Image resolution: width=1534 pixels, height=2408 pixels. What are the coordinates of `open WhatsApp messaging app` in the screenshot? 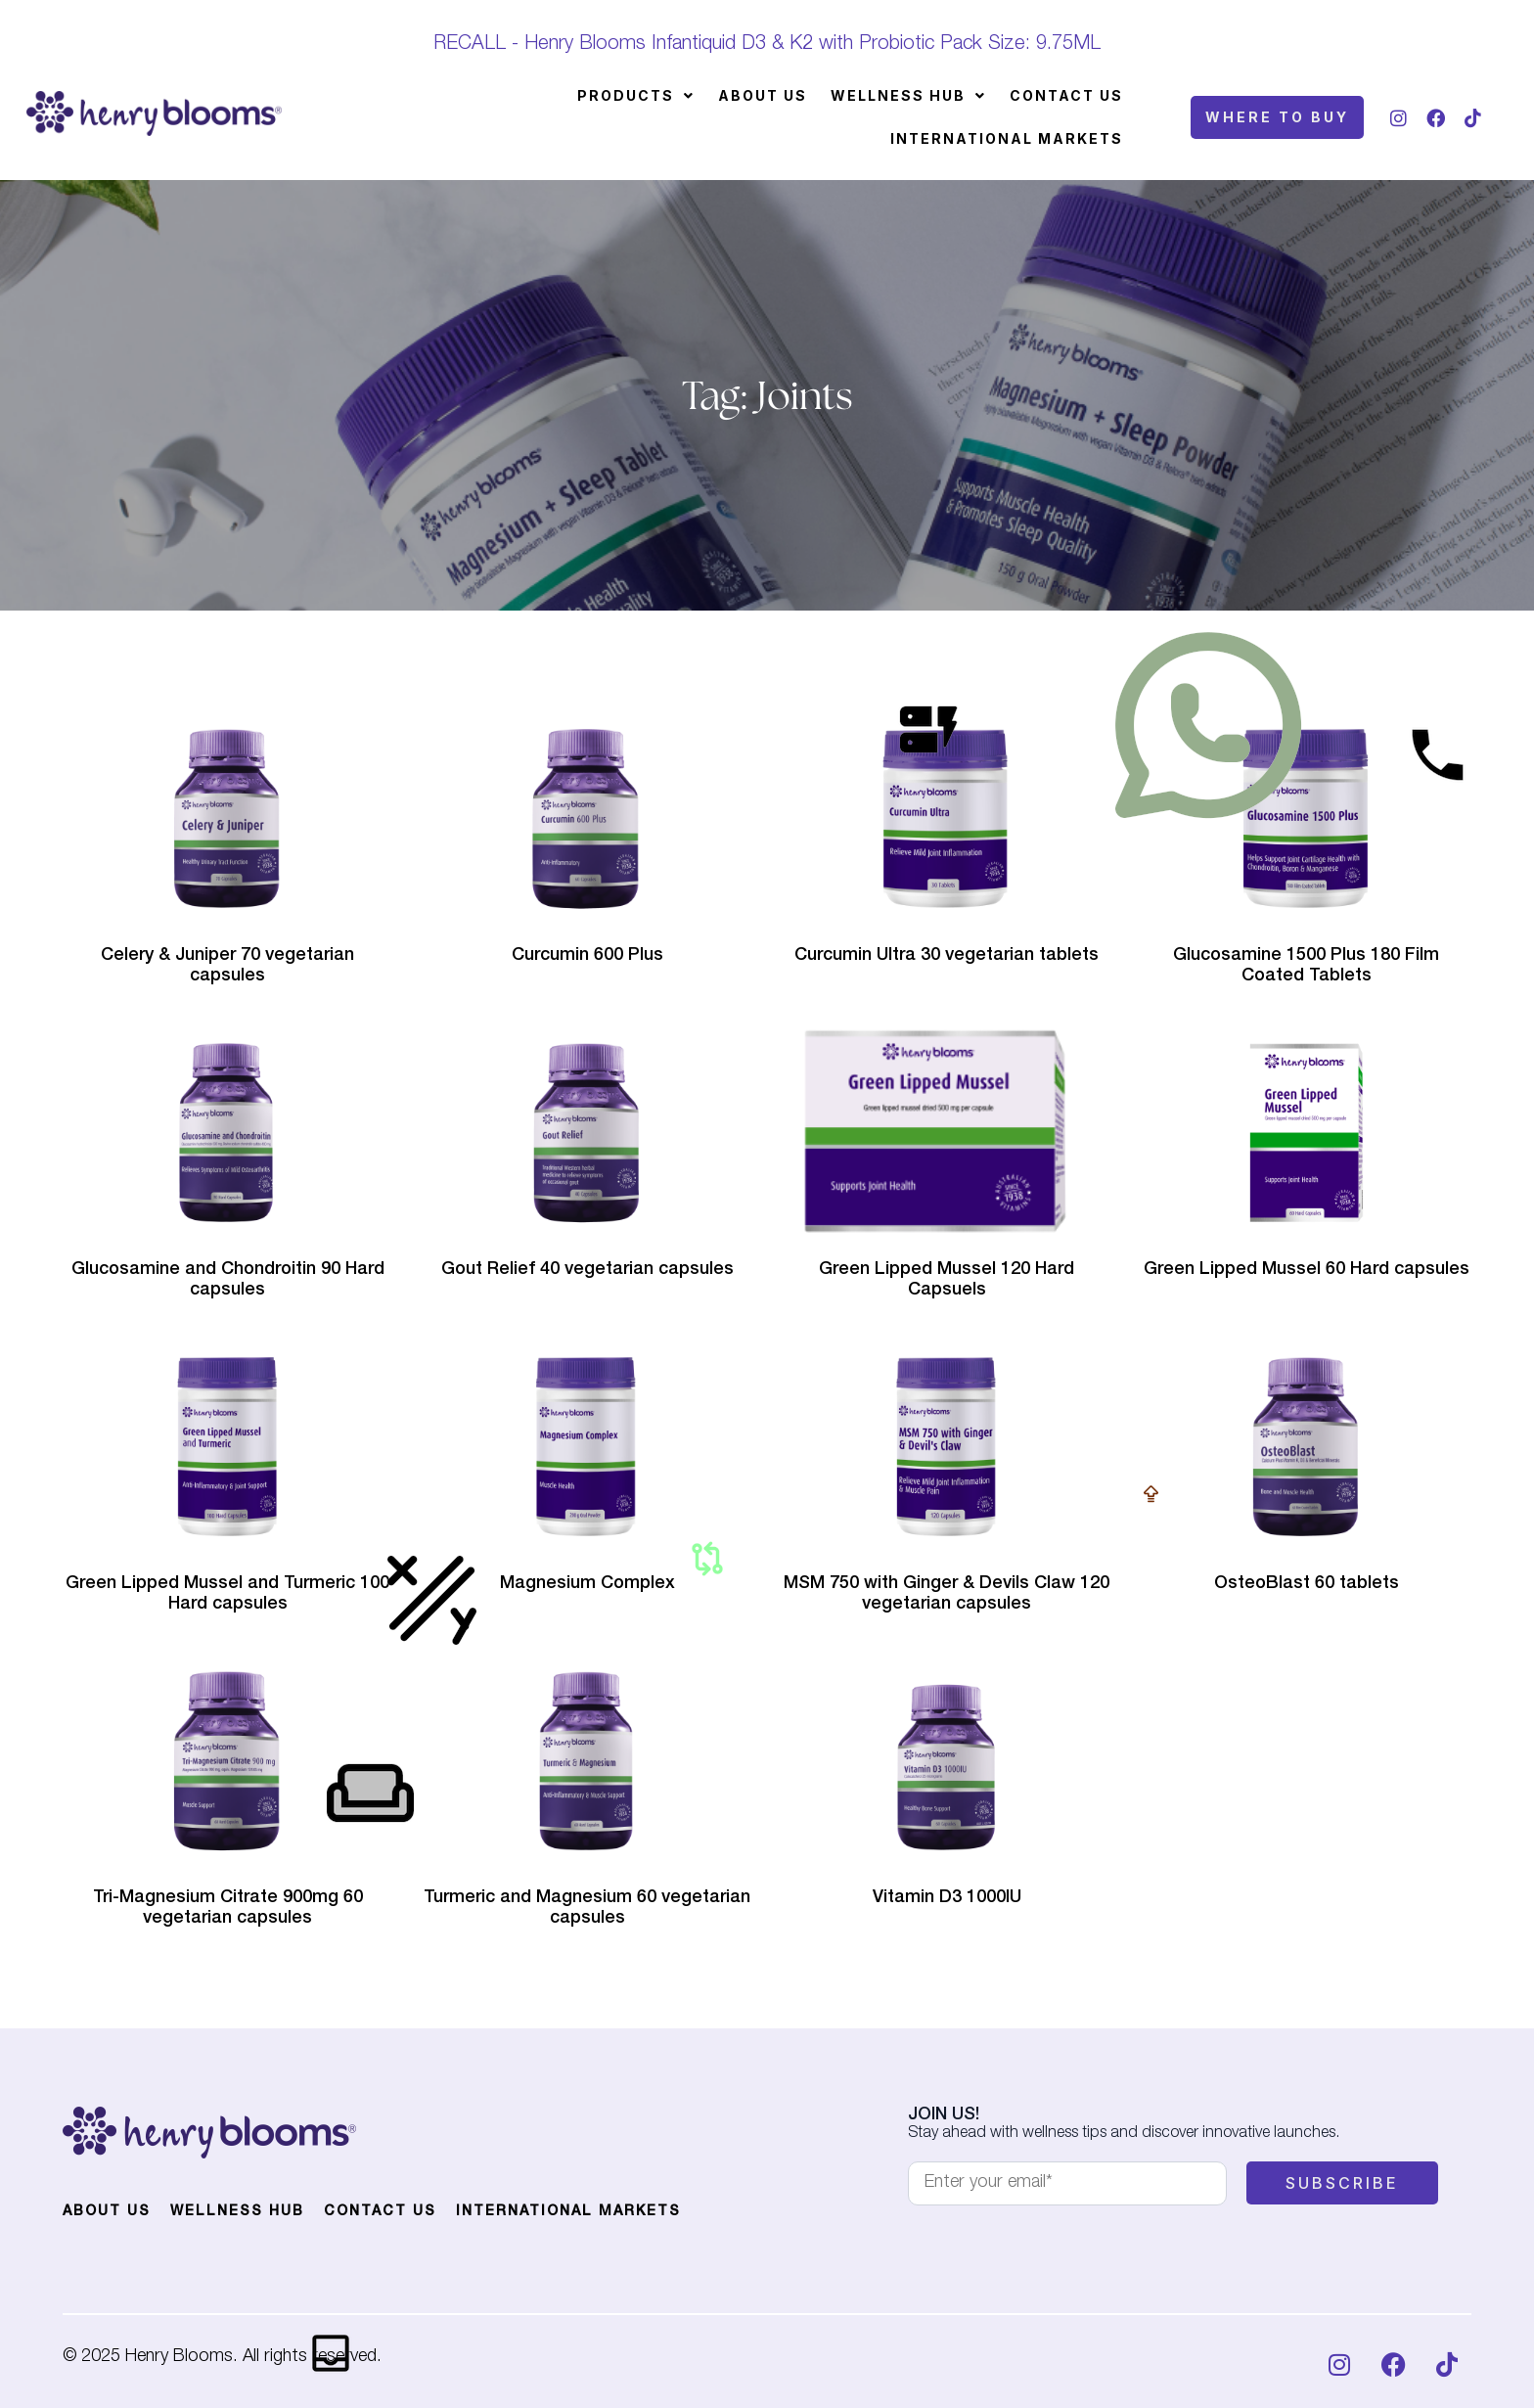 It's located at (1208, 725).